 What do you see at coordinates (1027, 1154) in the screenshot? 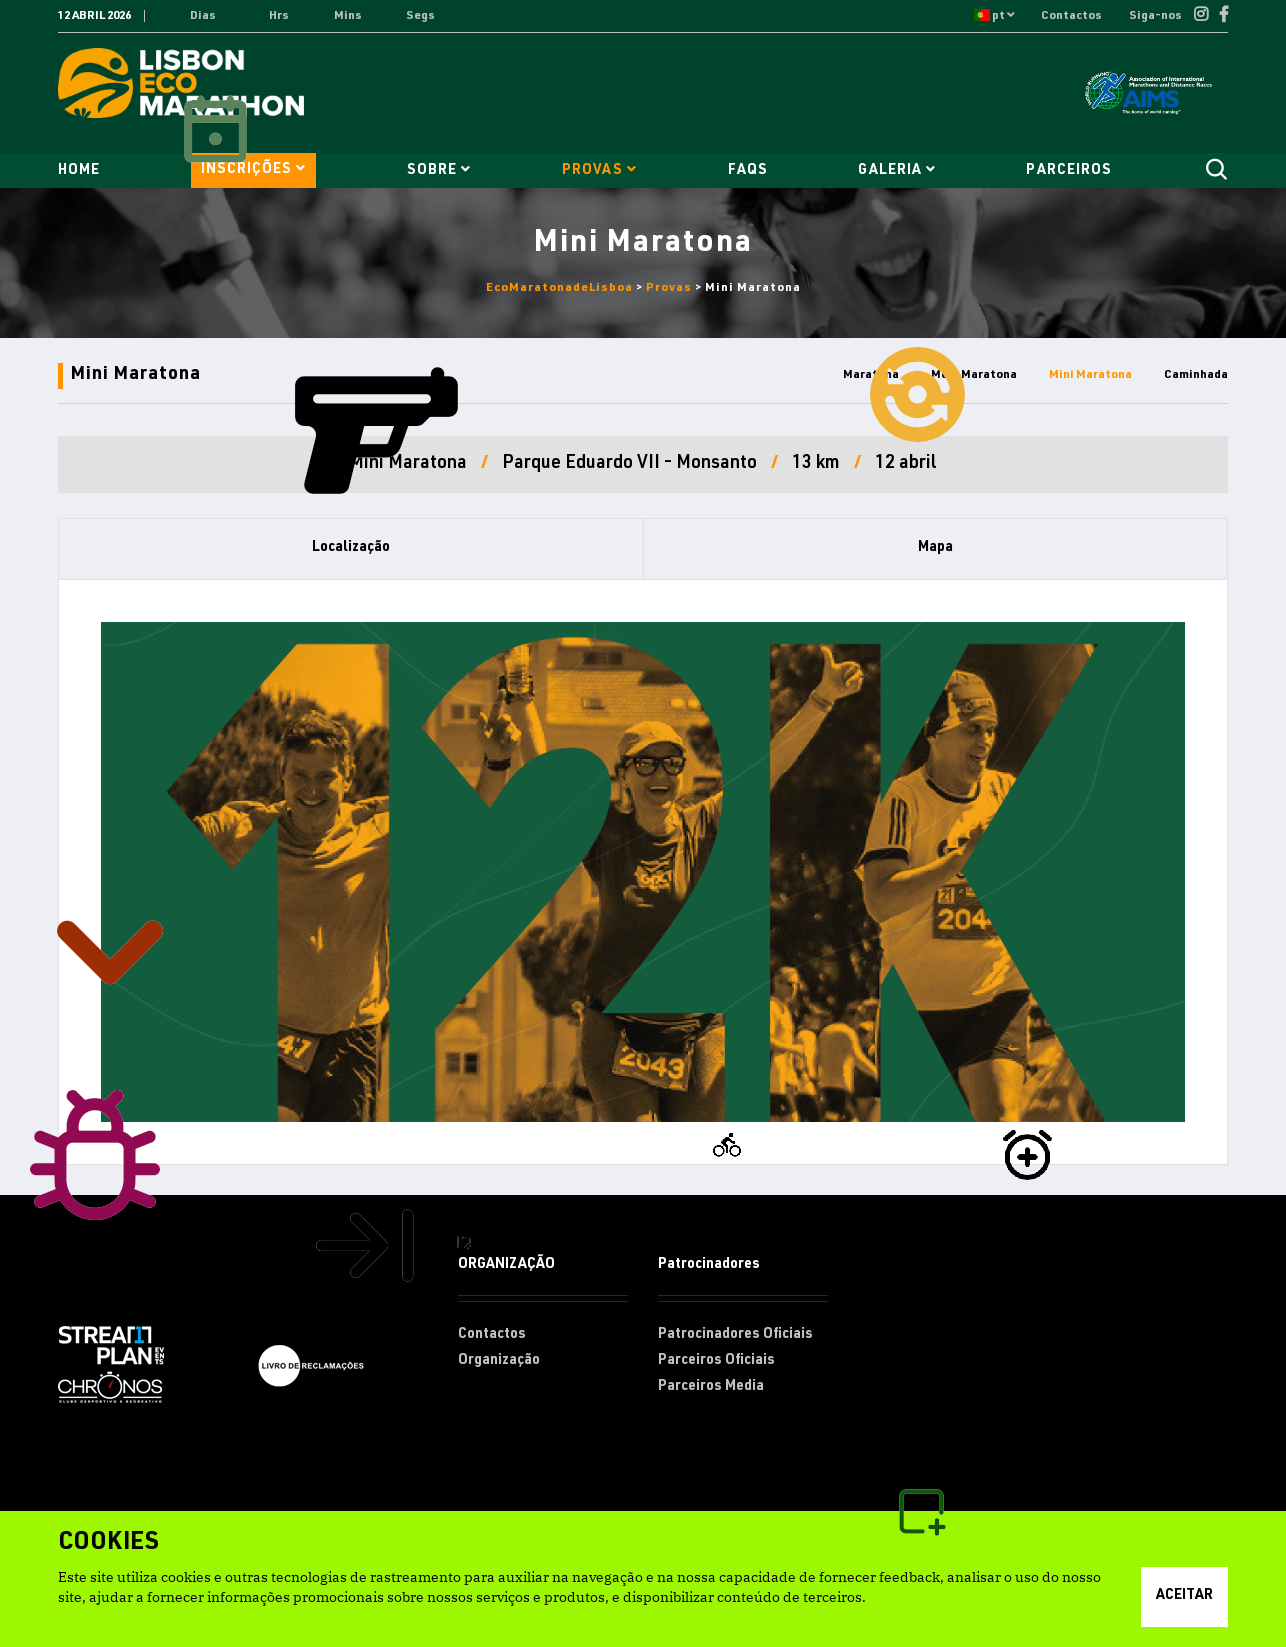
I see `add a new alarm` at bounding box center [1027, 1154].